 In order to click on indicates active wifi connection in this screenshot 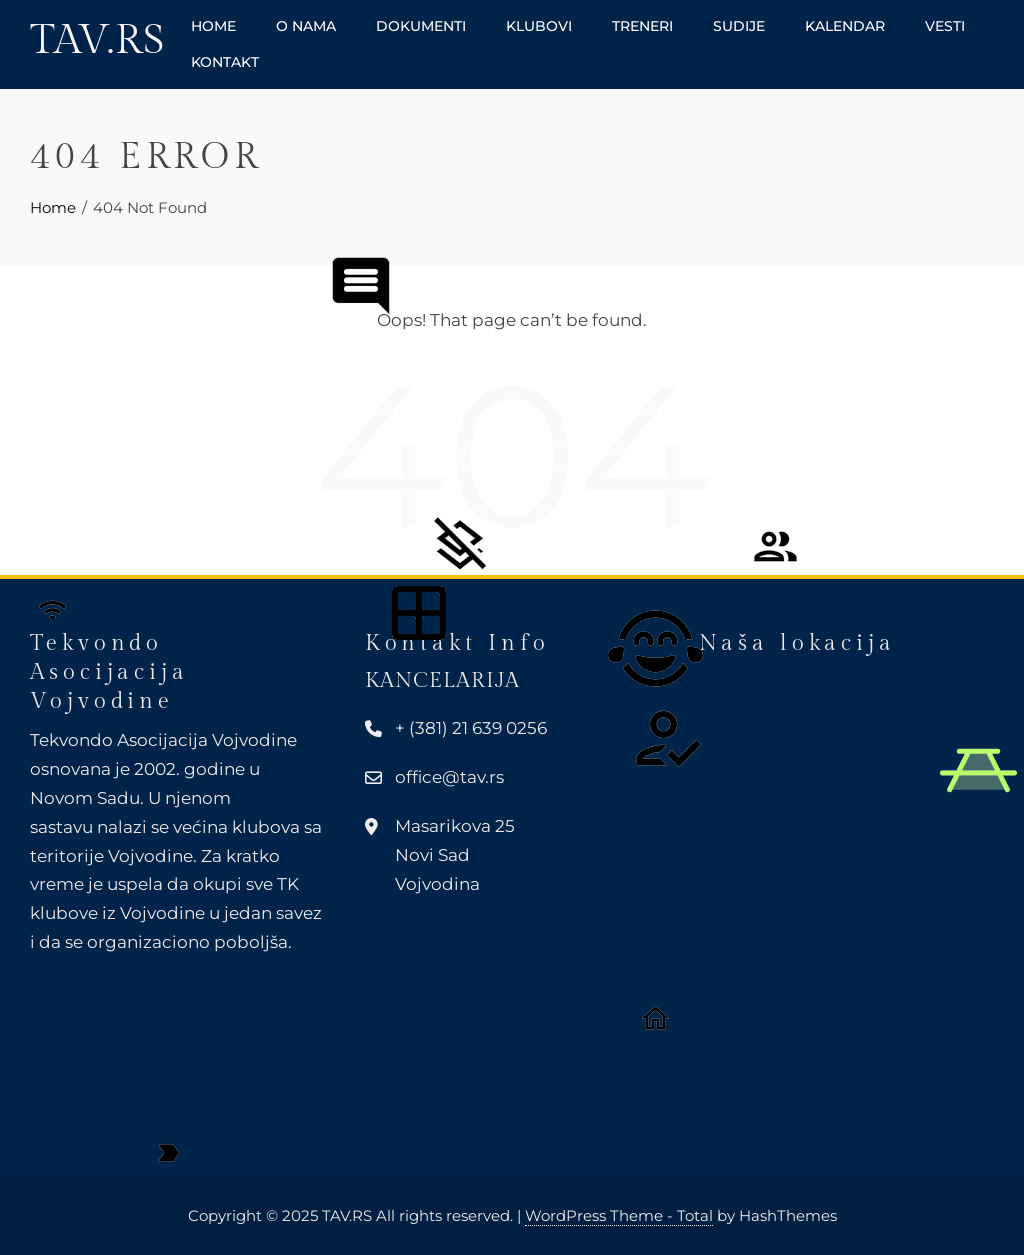, I will do `click(52, 610)`.